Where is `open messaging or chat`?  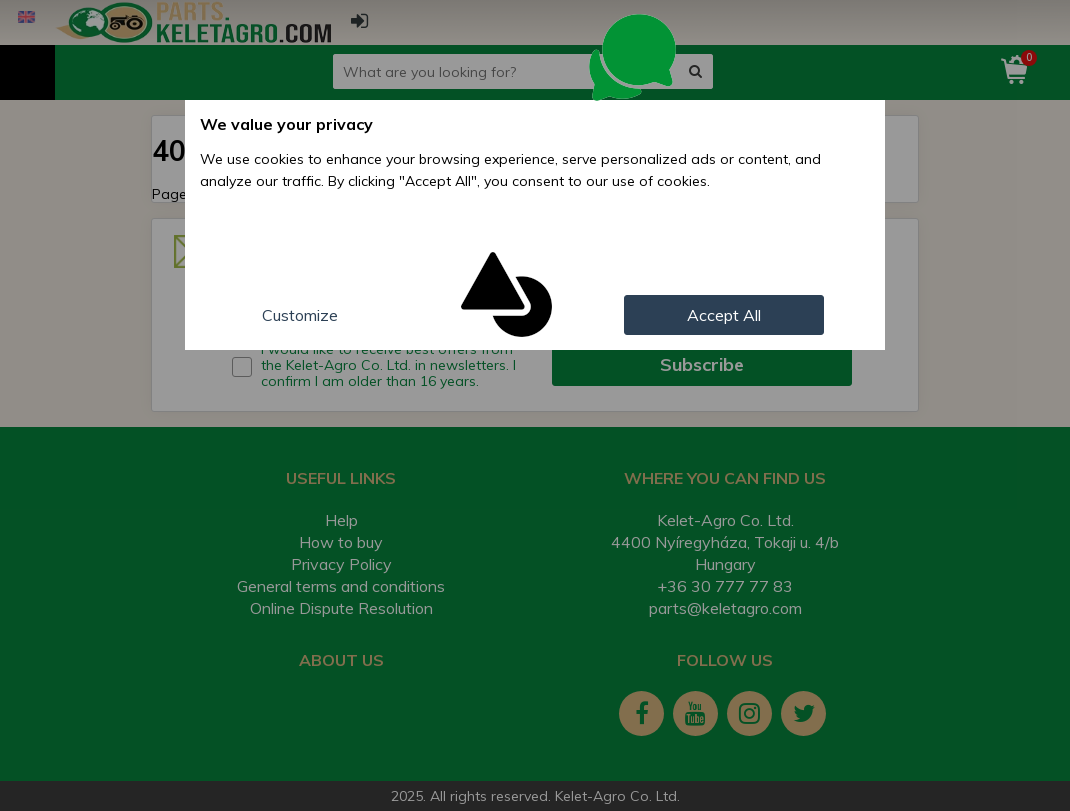 open messaging or chat is located at coordinates (632, 57).